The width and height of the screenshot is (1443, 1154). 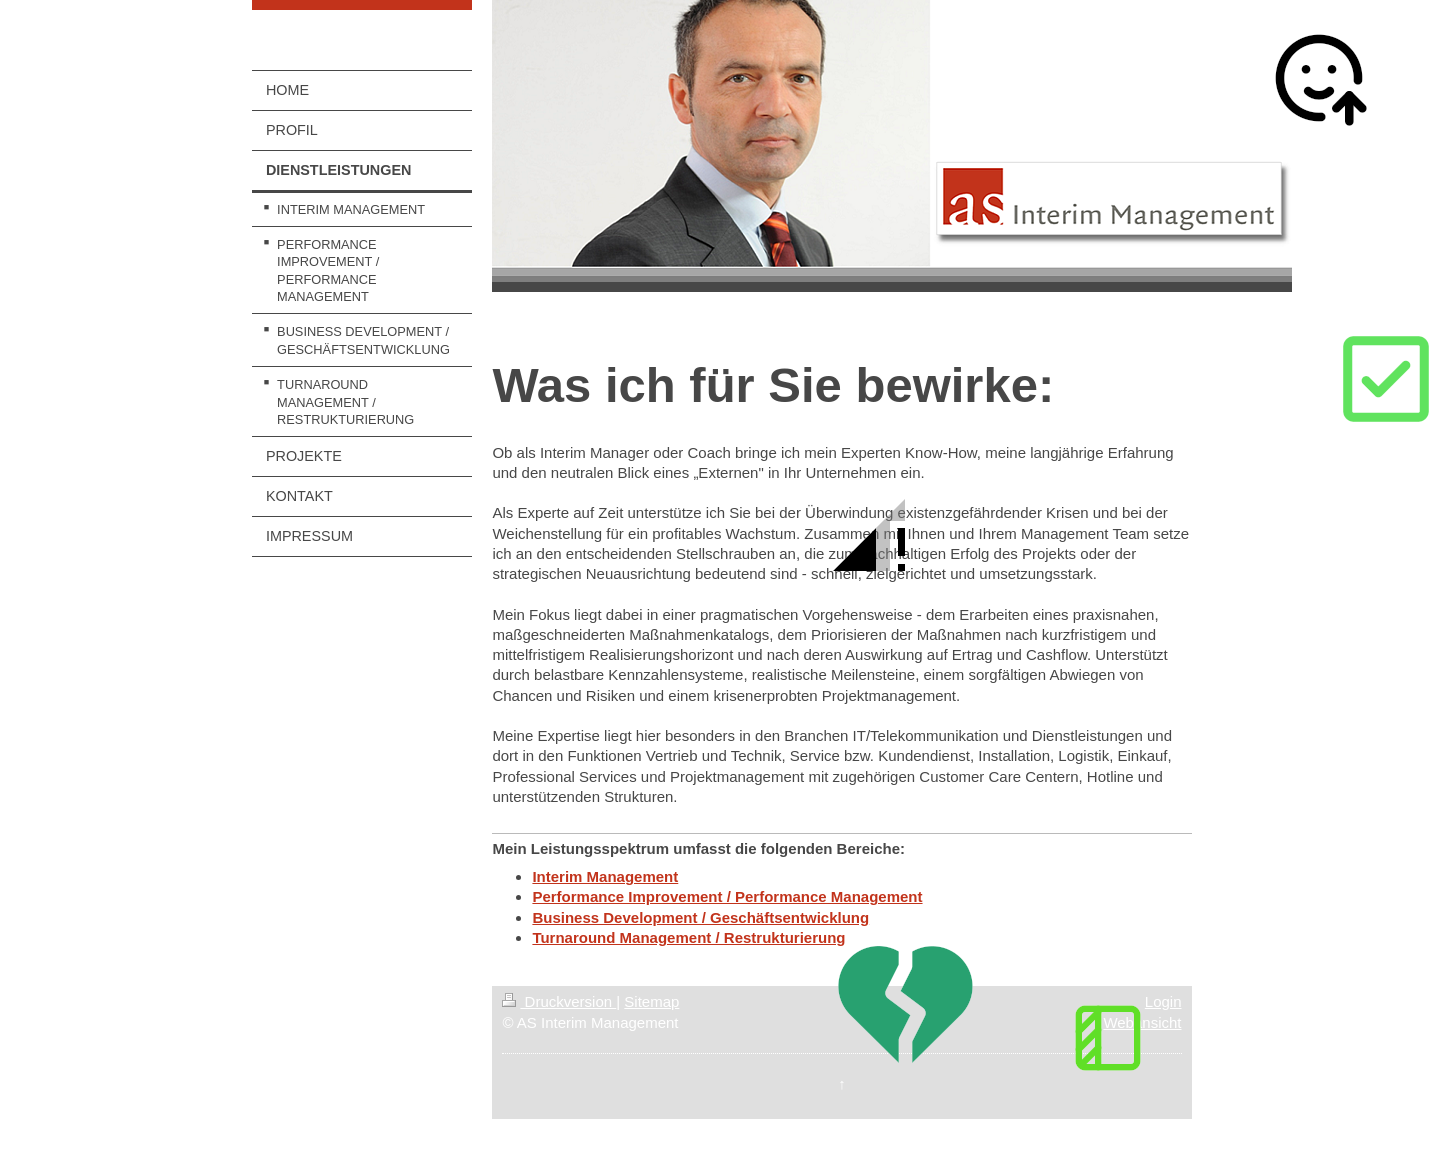 What do you see at coordinates (905, 1006) in the screenshot?
I see `indicates a broken or failed favorite` at bounding box center [905, 1006].